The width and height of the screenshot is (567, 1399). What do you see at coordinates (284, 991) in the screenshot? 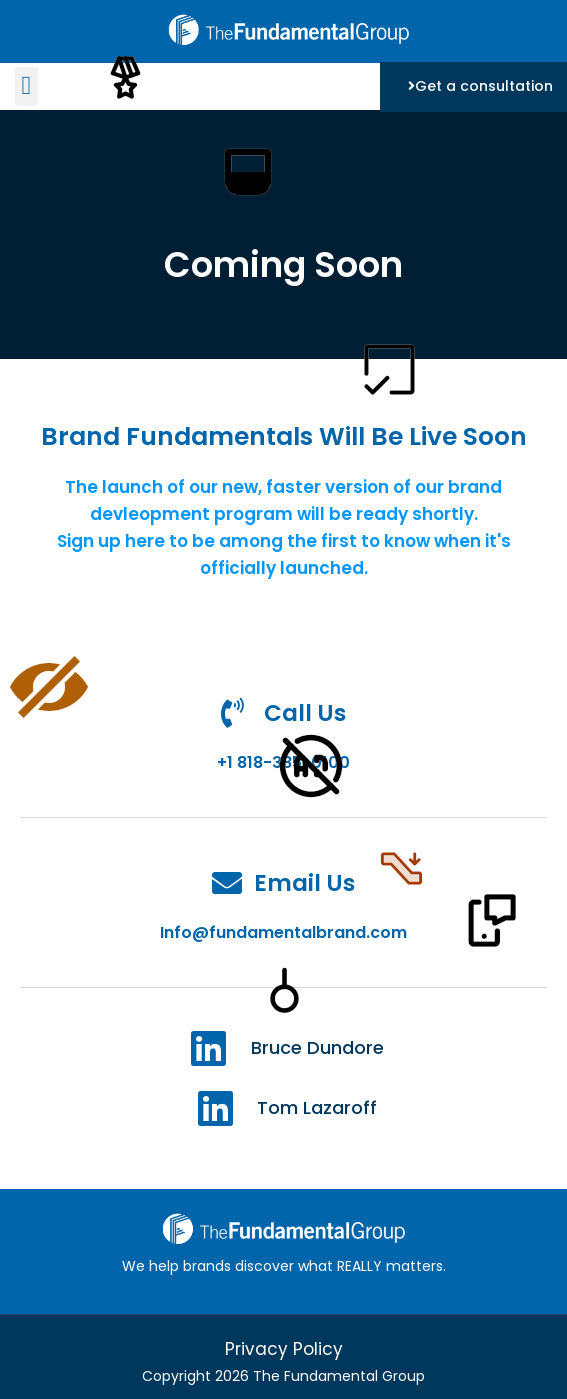
I see `select neutrois gender identity` at bounding box center [284, 991].